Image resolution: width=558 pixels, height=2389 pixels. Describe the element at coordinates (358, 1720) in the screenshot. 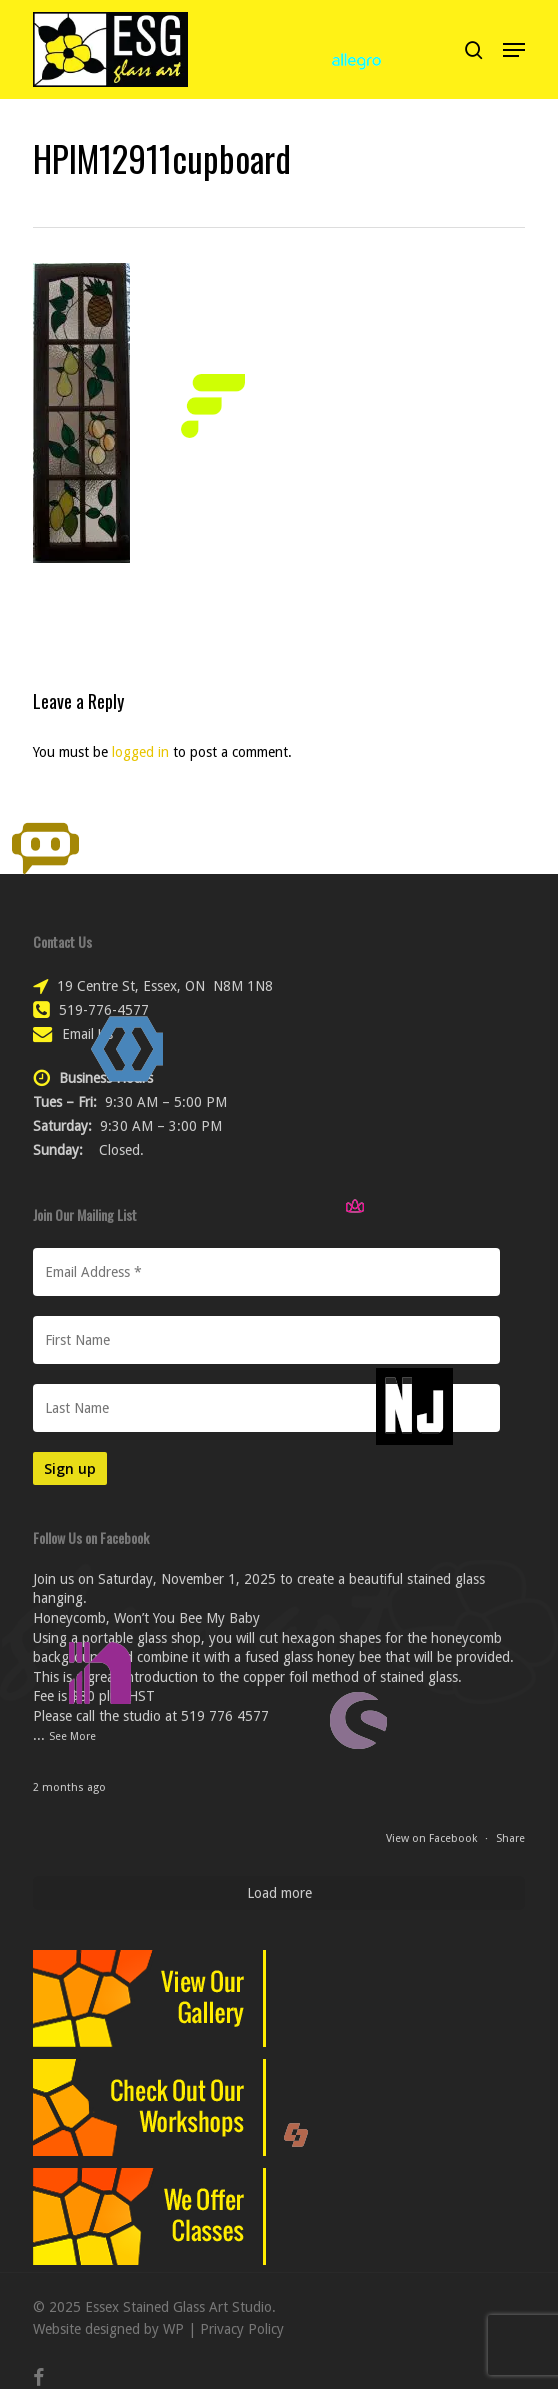

I see `Shopware e-commerce platform logo` at that location.